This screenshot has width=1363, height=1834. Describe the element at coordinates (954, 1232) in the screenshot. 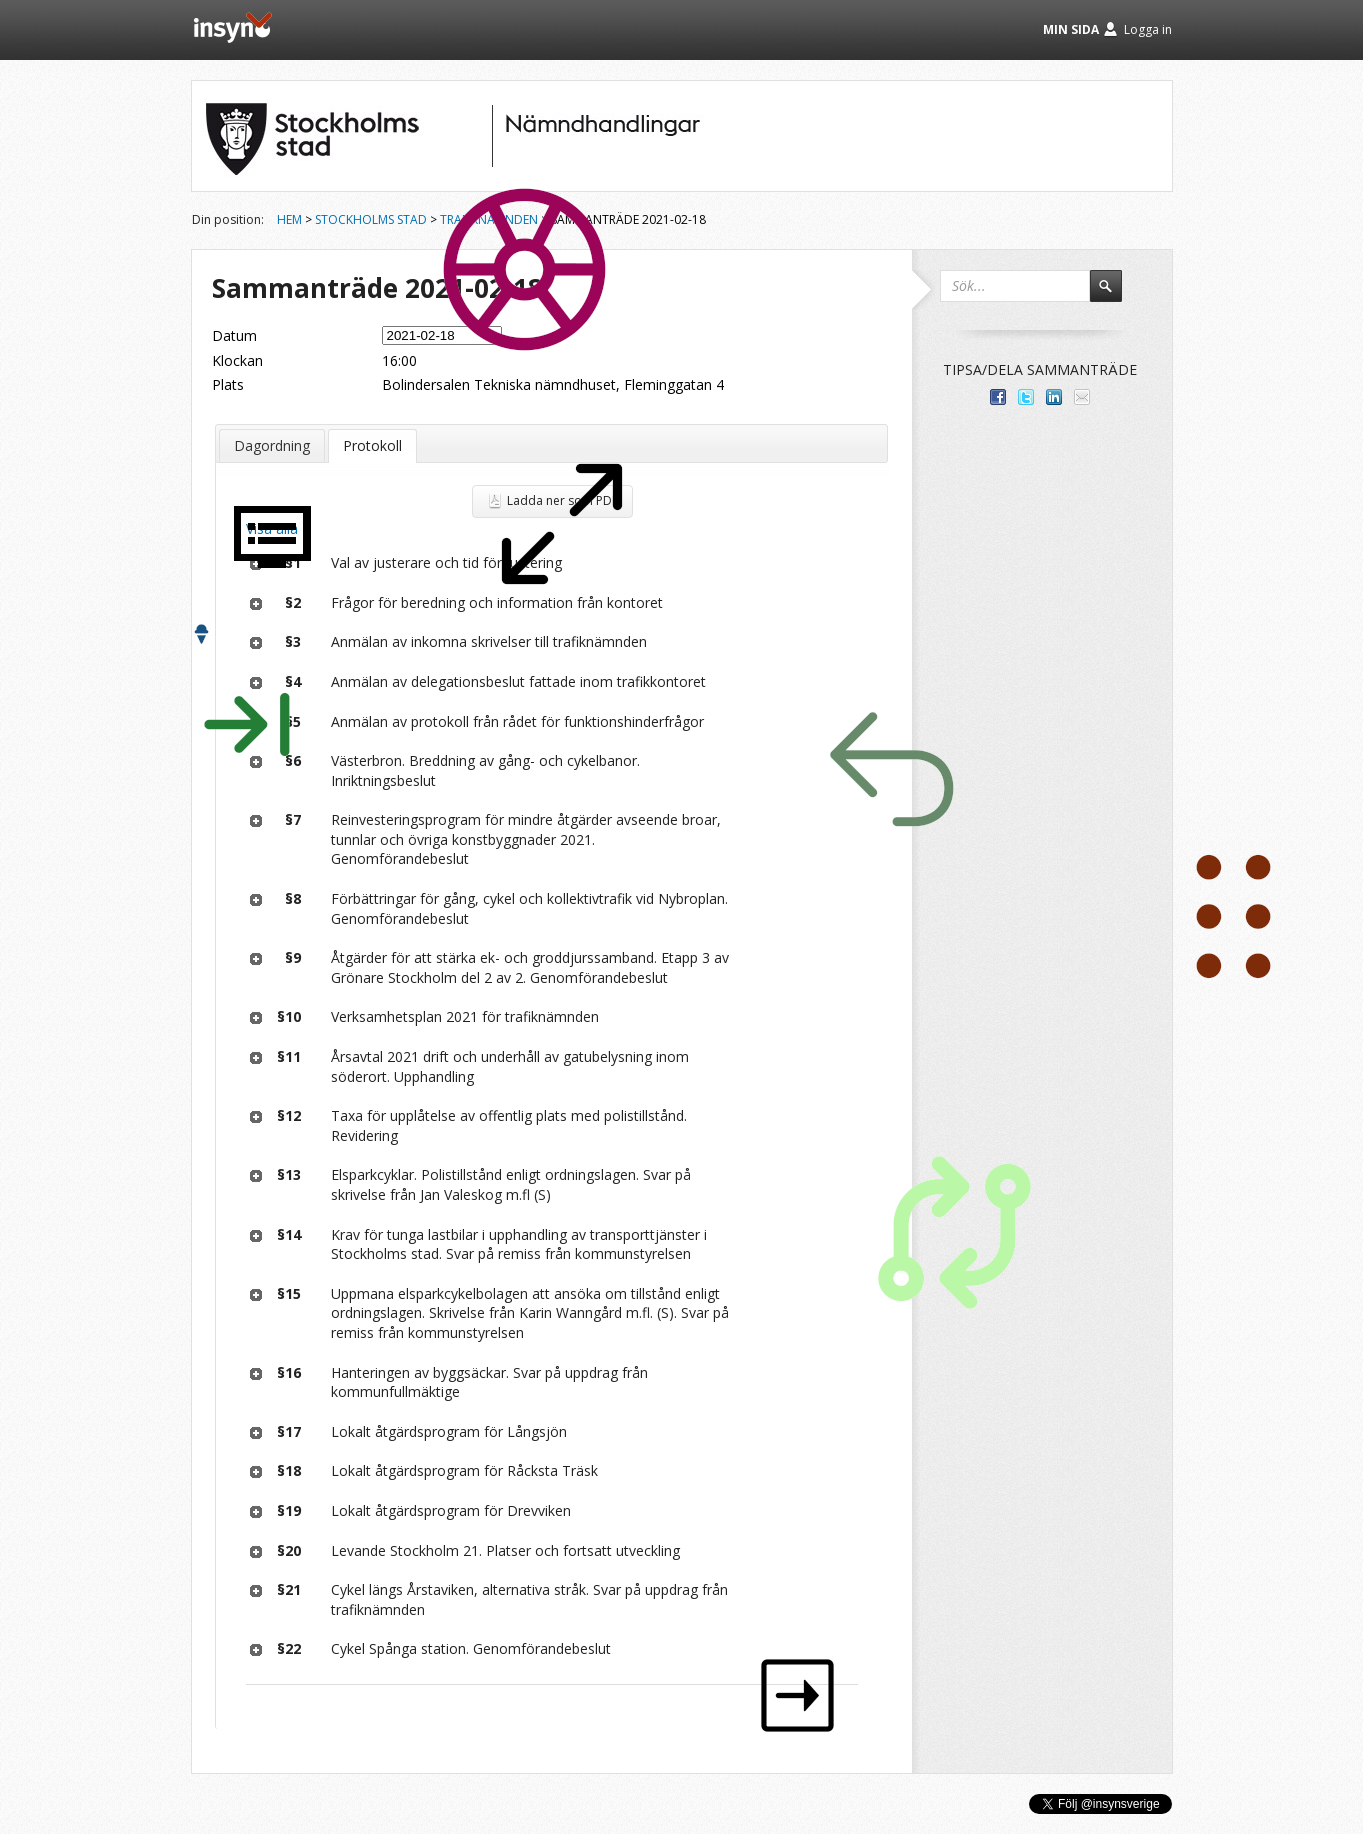

I see `swap or exchange items` at that location.